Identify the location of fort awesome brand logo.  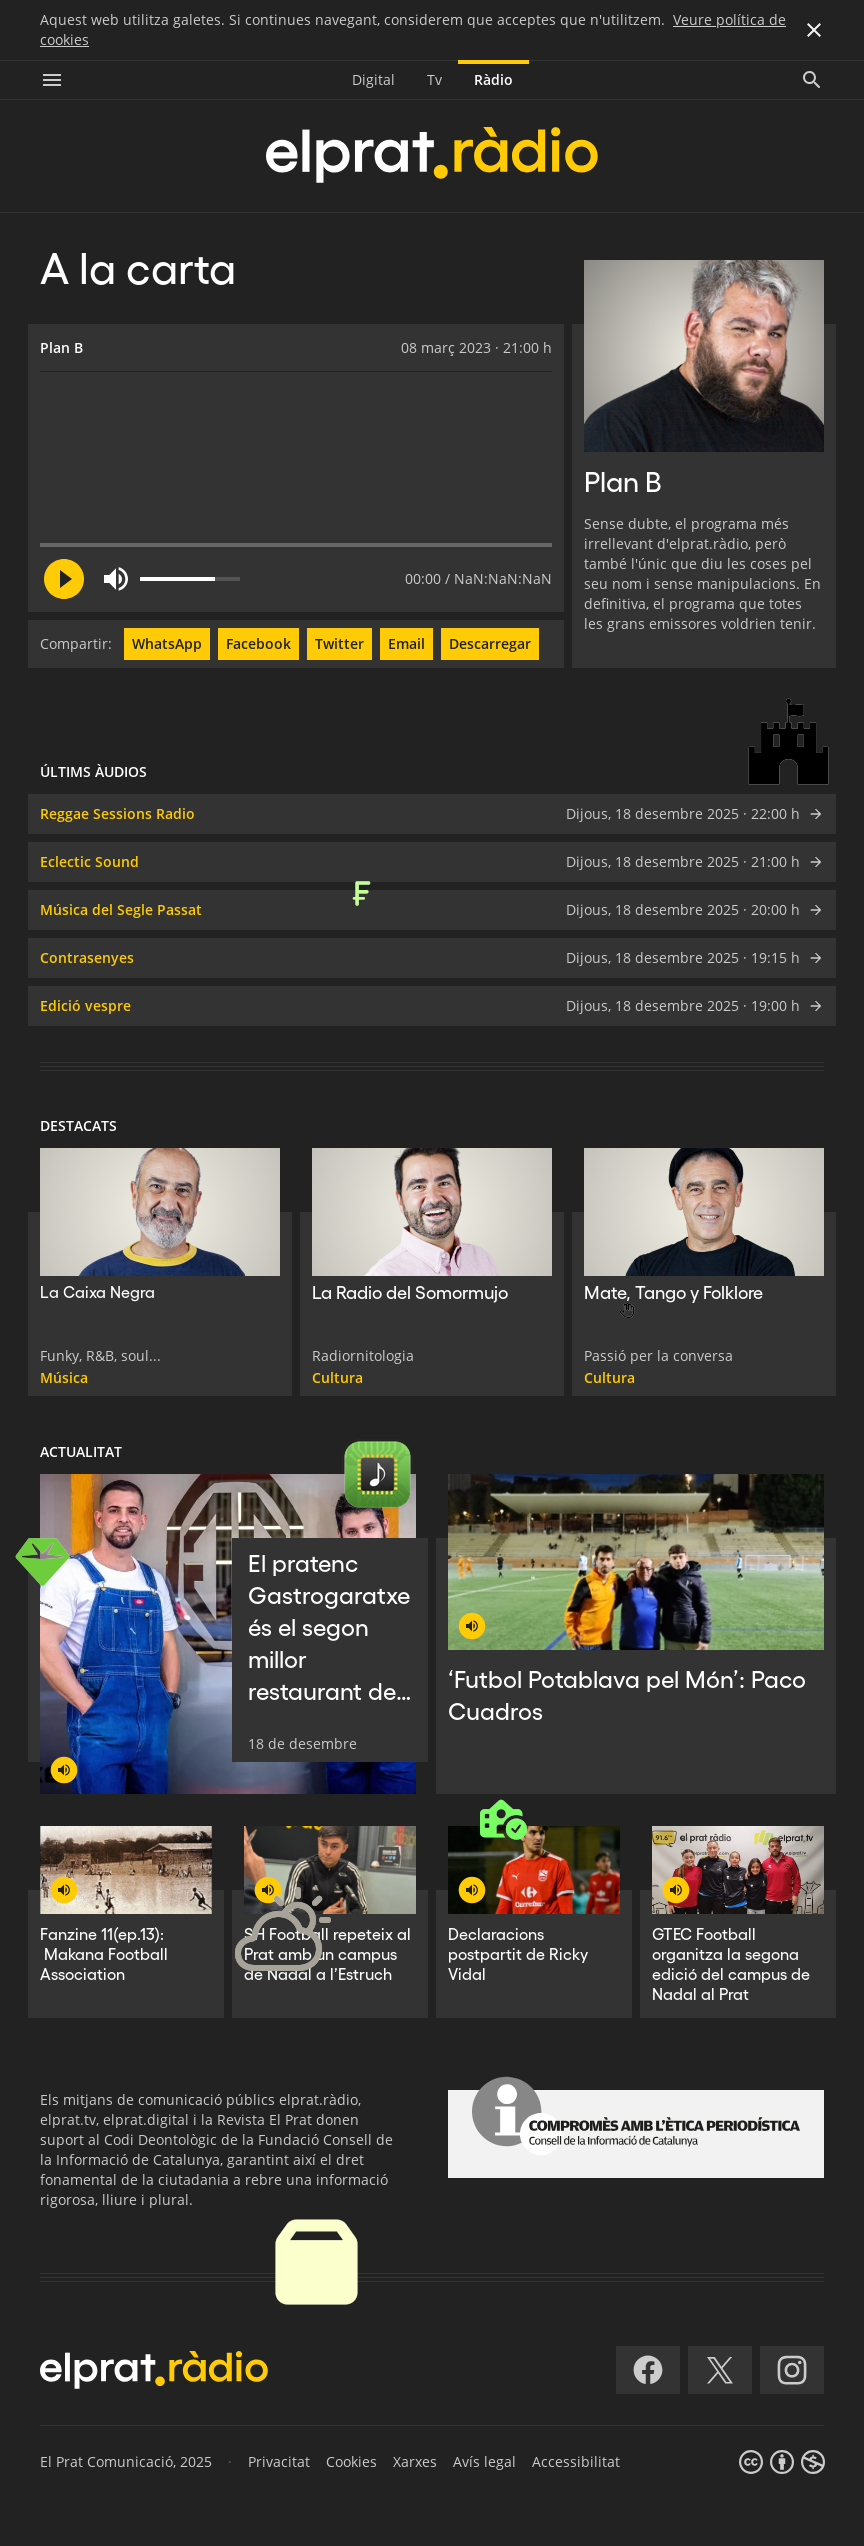
(788, 741).